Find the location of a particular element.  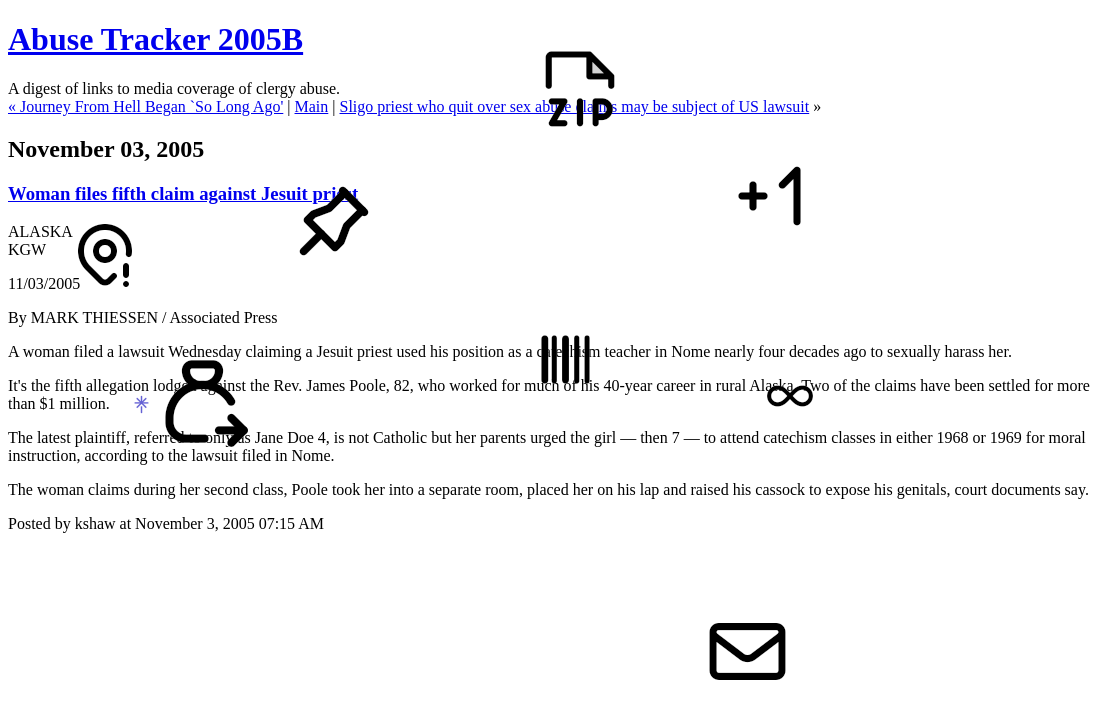

pin item to keep it visible is located at coordinates (333, 222).